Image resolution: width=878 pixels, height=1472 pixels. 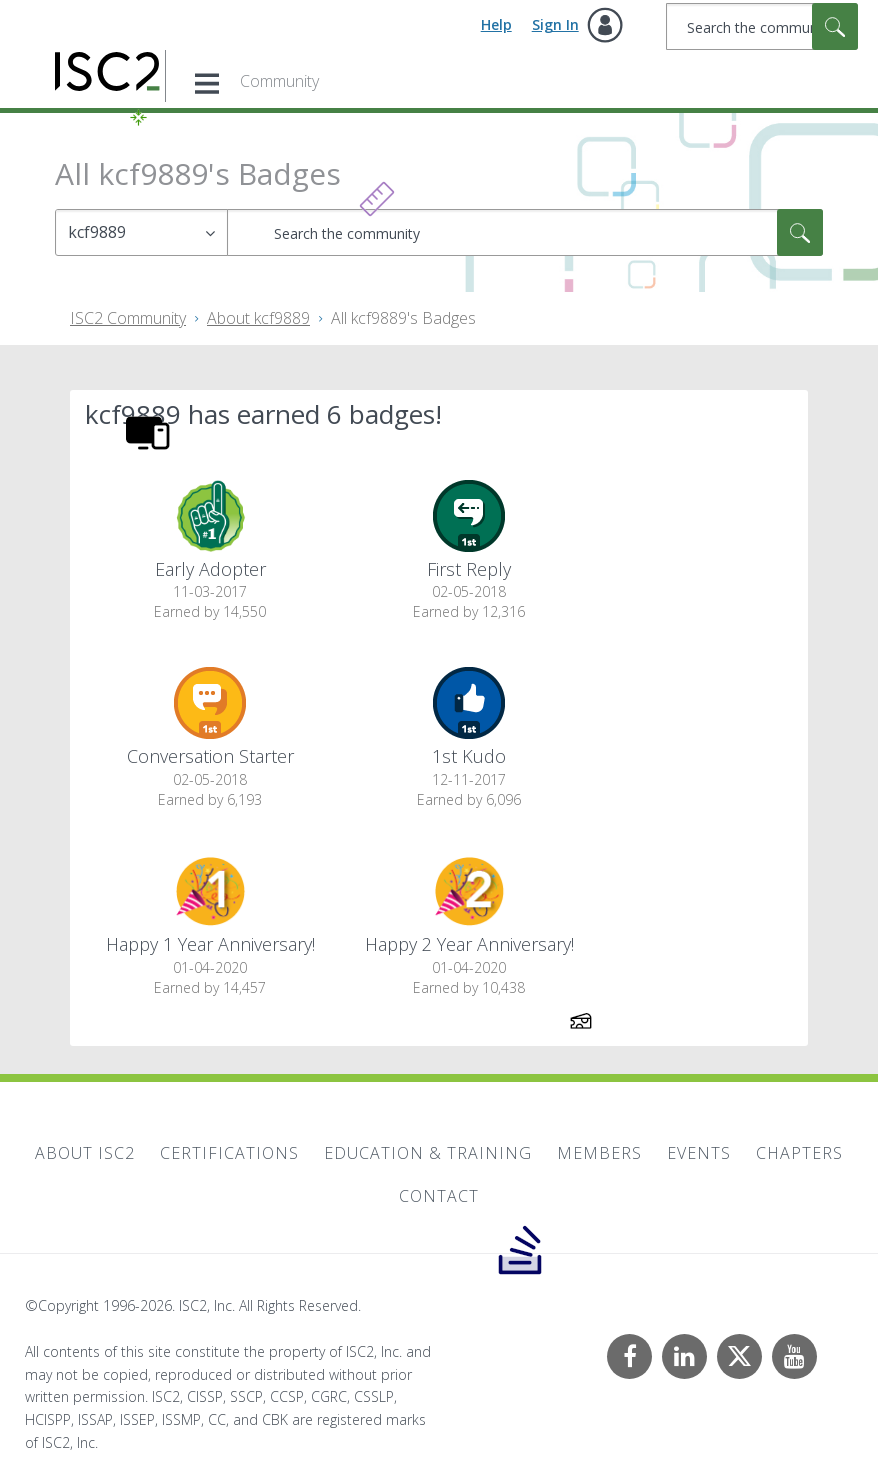 I want to click on cheese or dairy product category, so click(x=581, y=1022).